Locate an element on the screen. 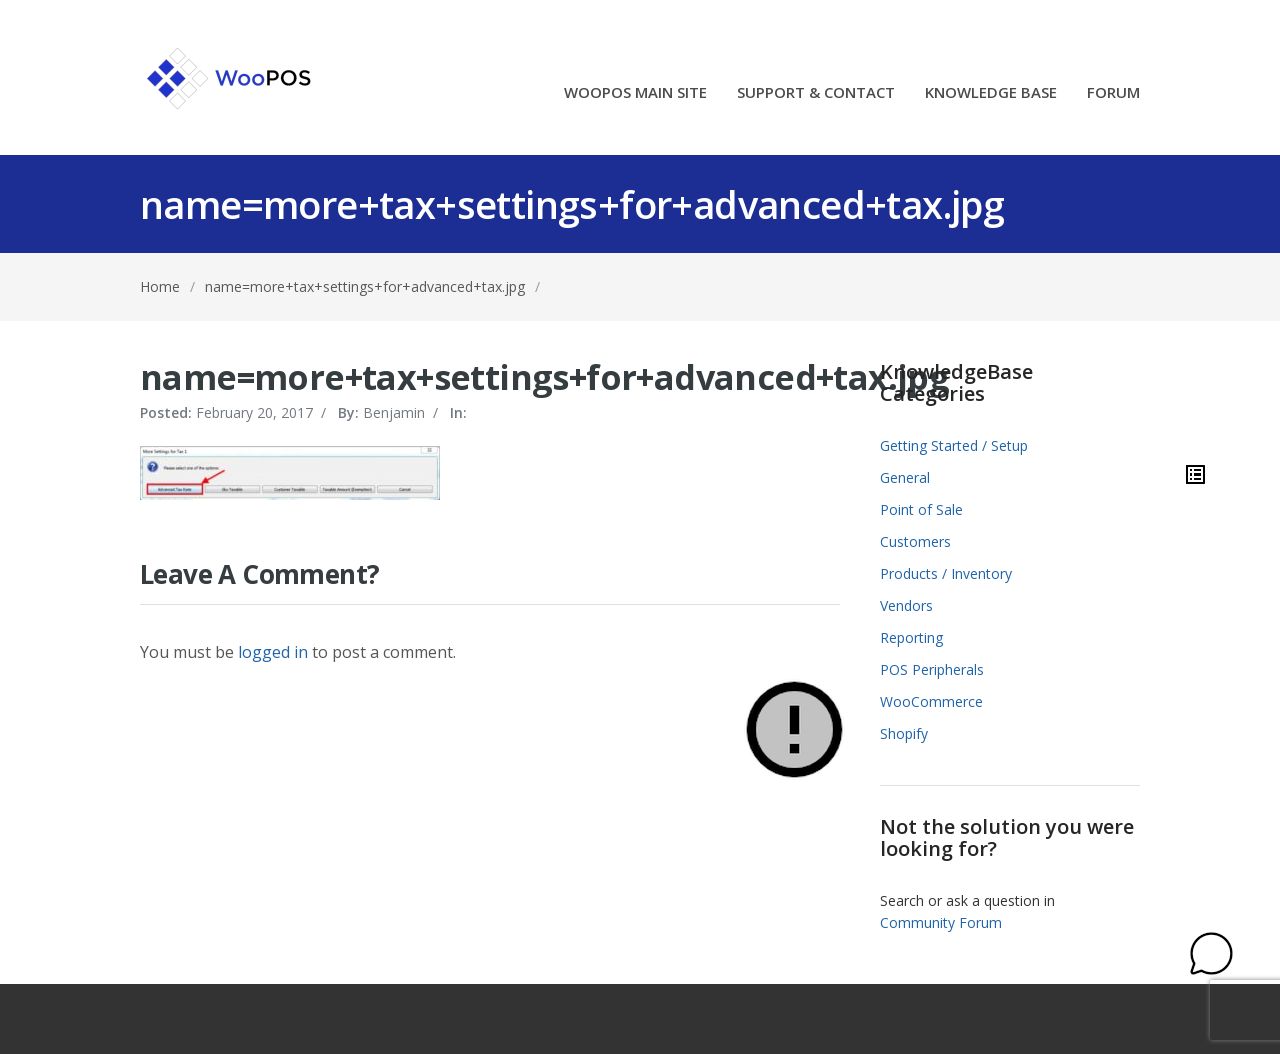 This screenshot has height=1054, width=1280. indicates an error or problem has occurred is located at coordinates (794, 729).